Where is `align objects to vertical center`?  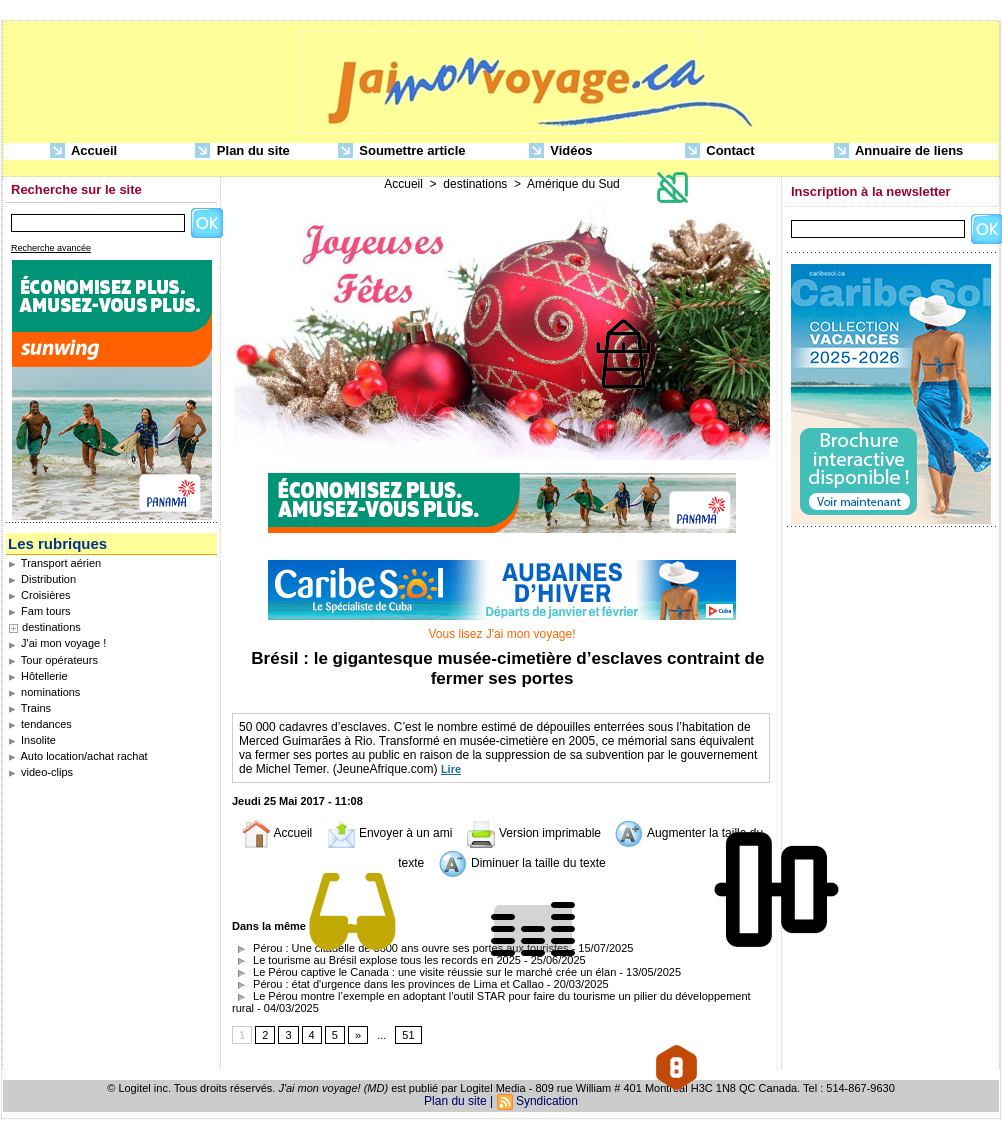 align objects to vertical center is located at coordinates (776, 889).